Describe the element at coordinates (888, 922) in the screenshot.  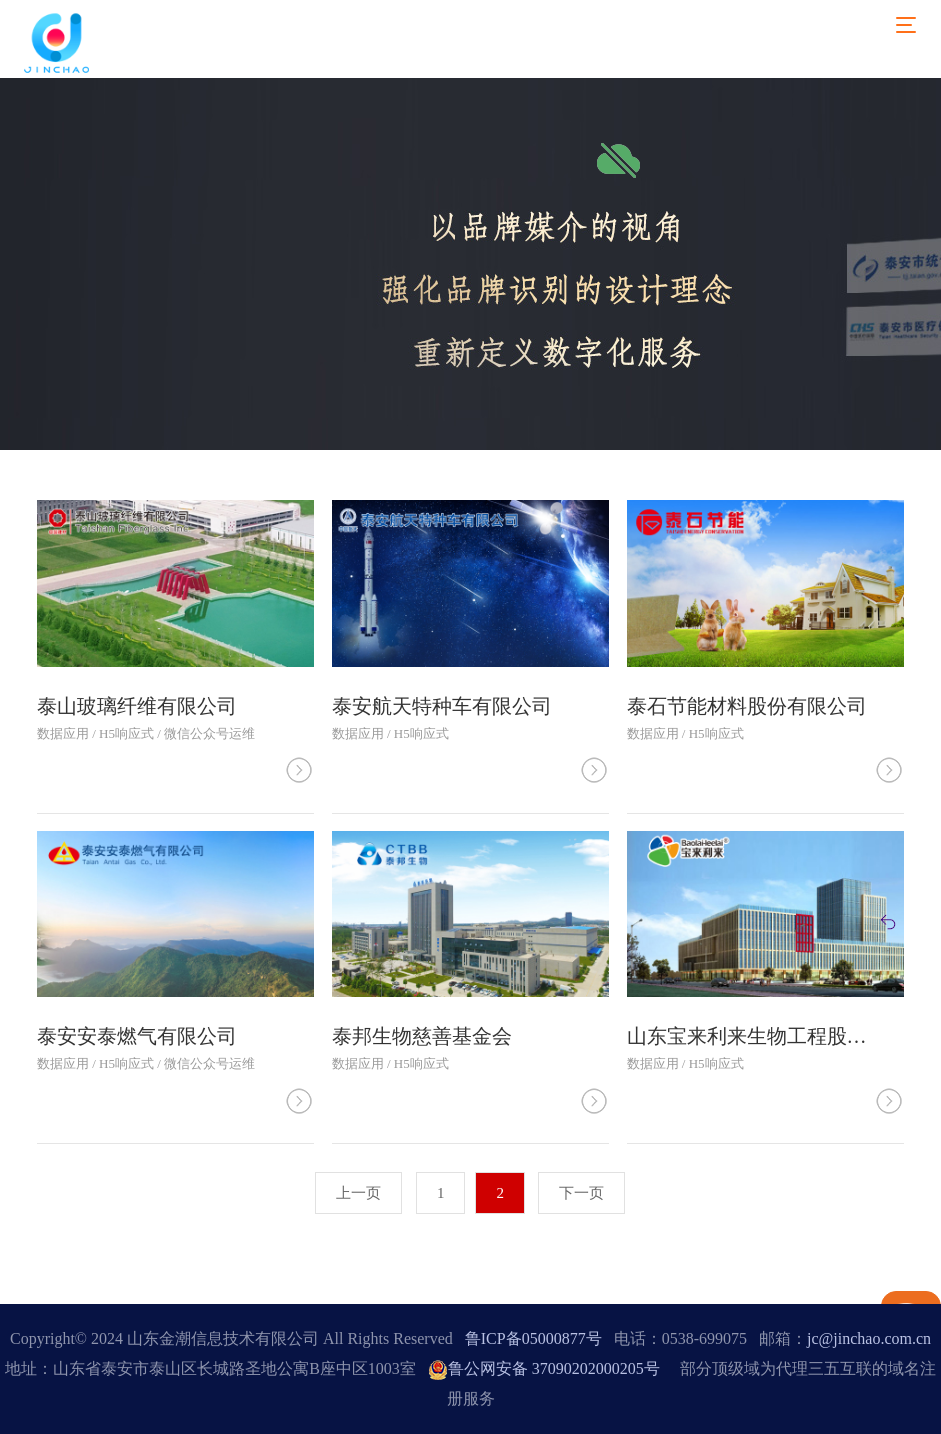
I see `undo the last action` at that location.